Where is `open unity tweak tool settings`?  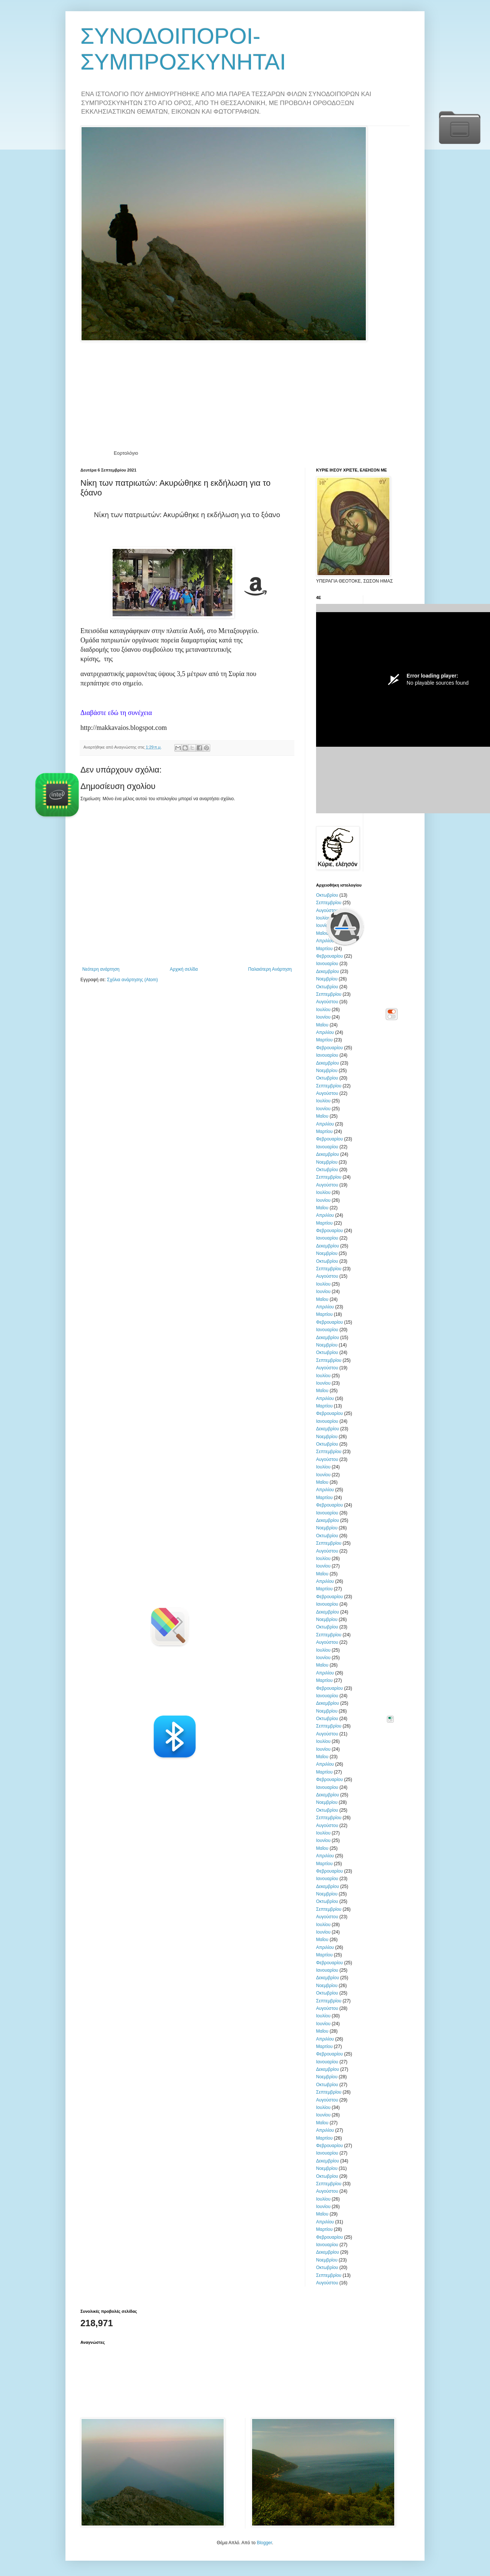
open unity tweak tool settings is located at coordinates (392, 1014).